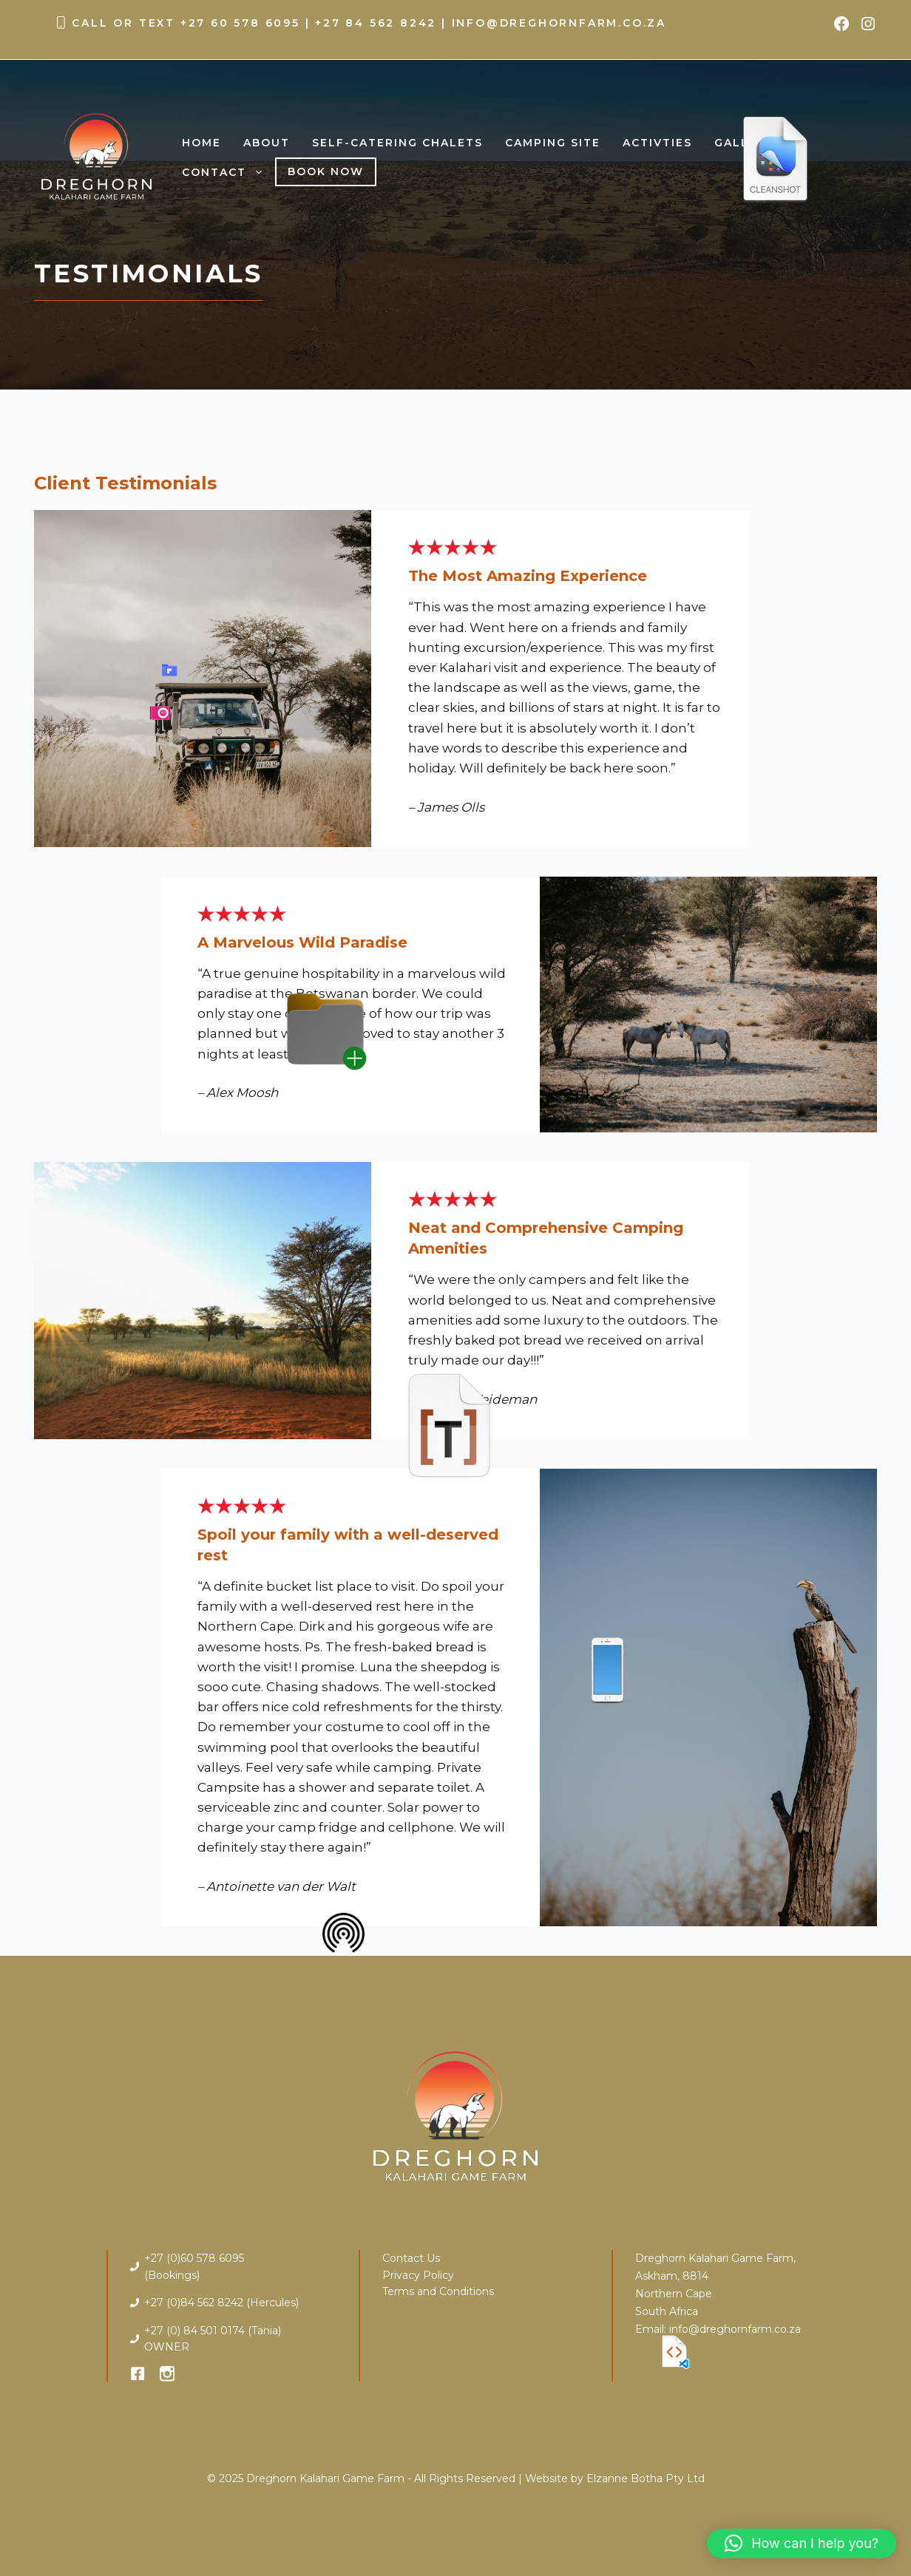 This screenshot has height=2576, width=911. I want to click on create a new folder, so click(325, 1029).